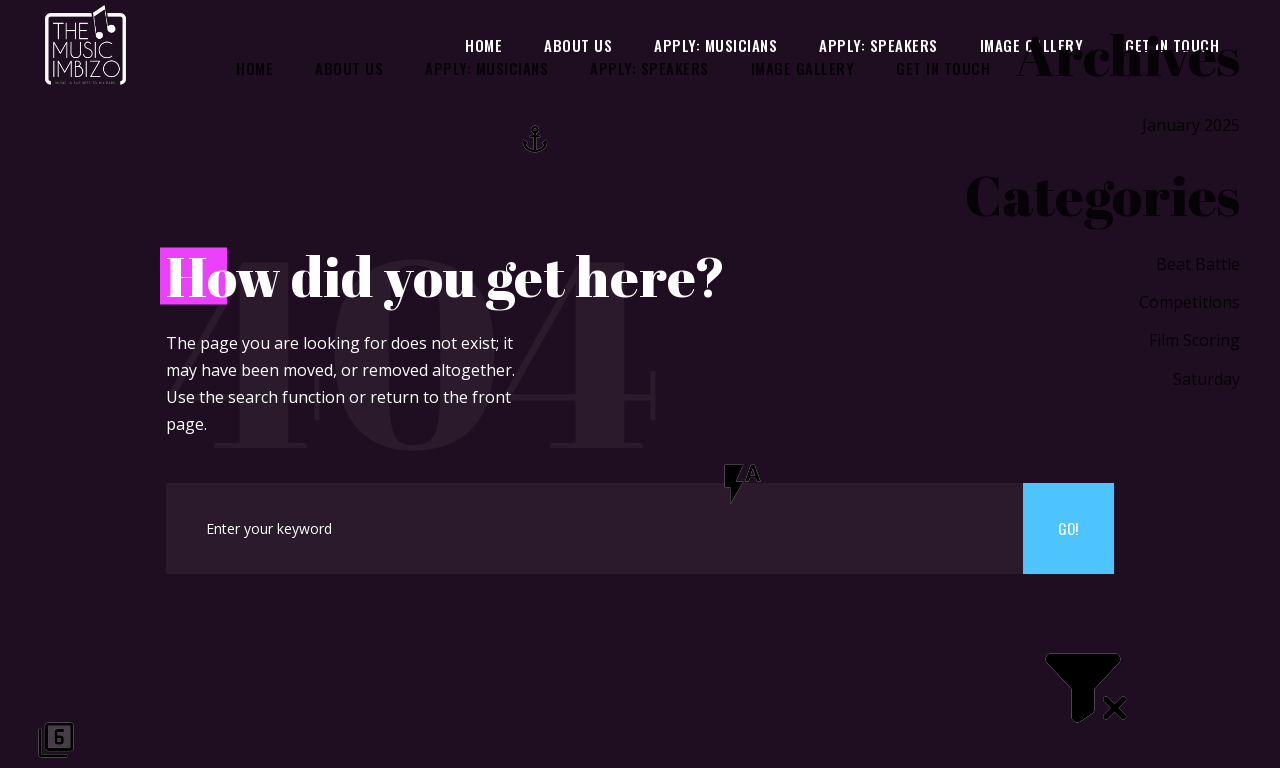  I want to click on anchor a position or element in place, so click(535, 139).